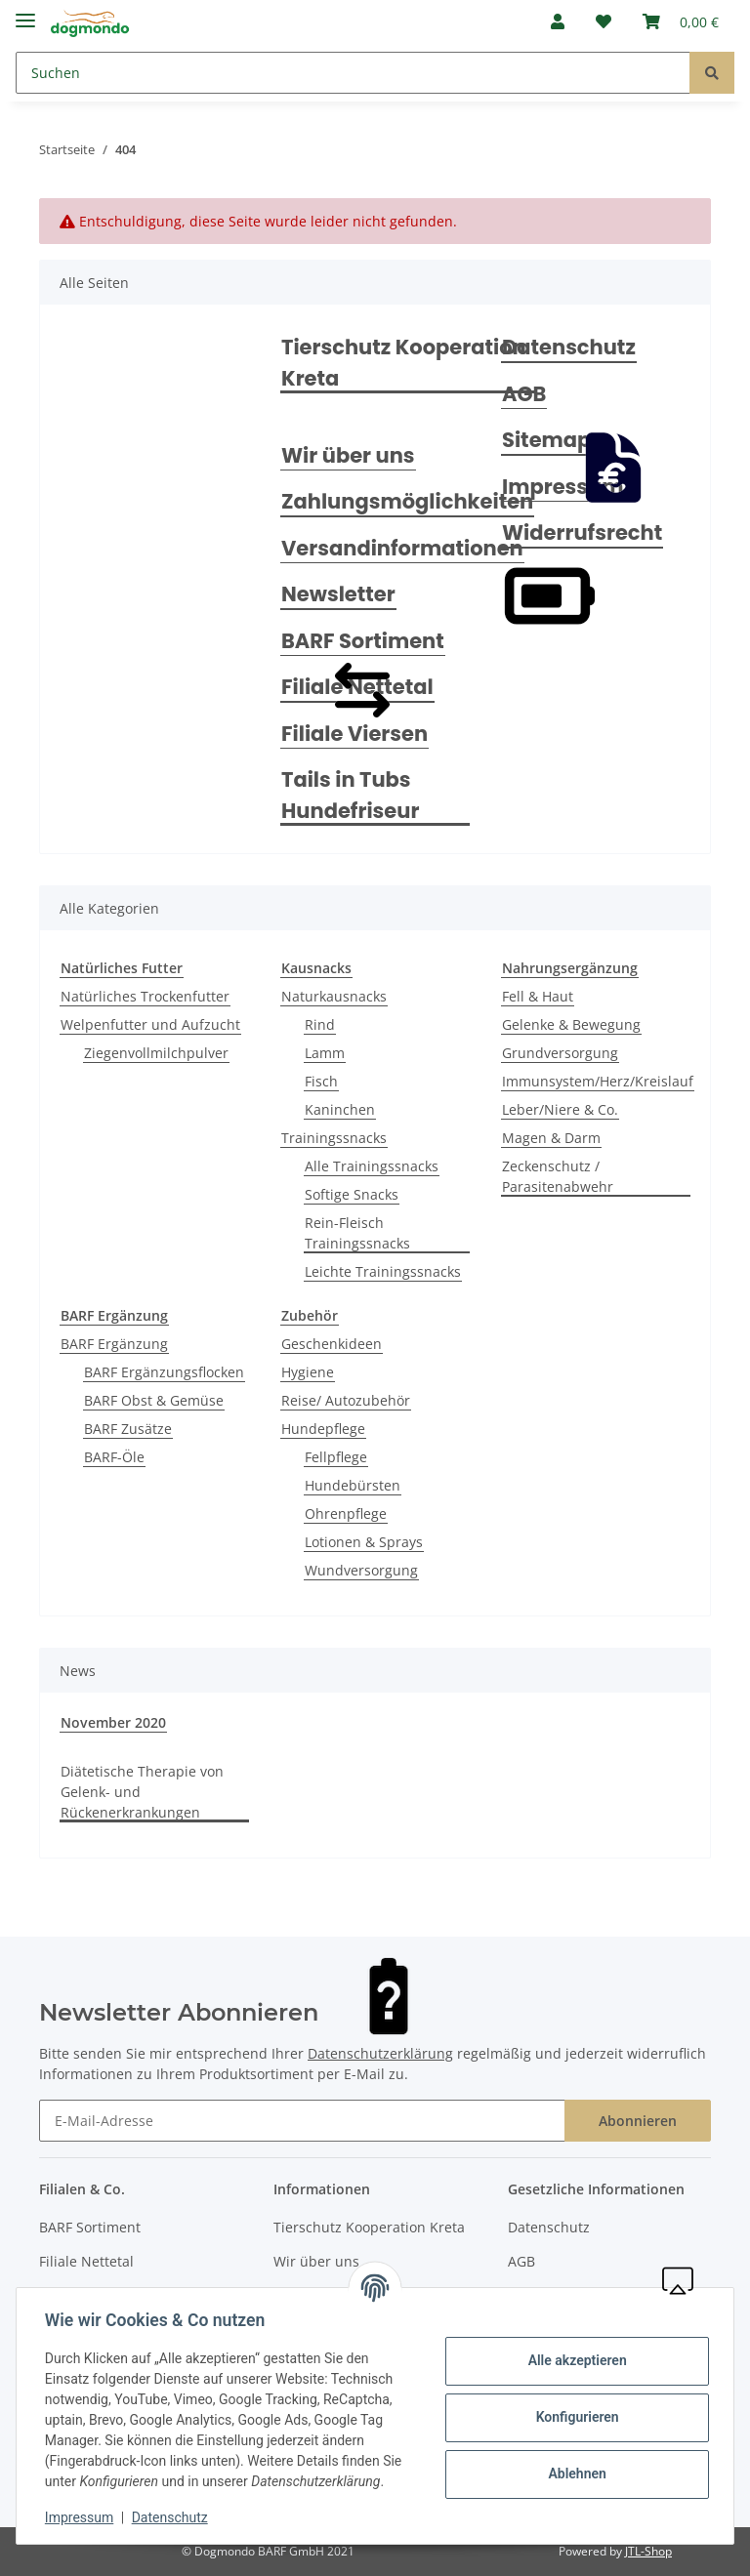 This screenshot has height=2576, width=750. Describe the element at coordinates (389, 1996) in the screenshot. I see `indicates battery status cannot be determined` at that location.